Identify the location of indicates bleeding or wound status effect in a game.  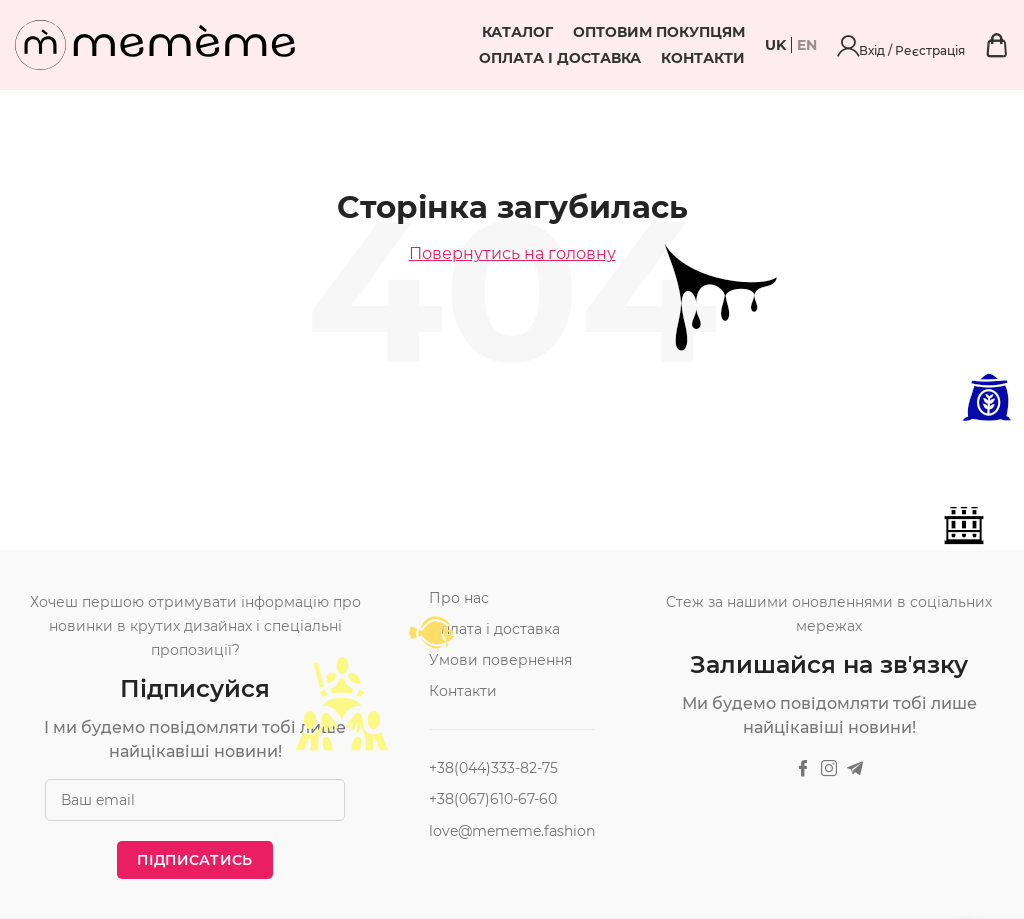
(721, 295).